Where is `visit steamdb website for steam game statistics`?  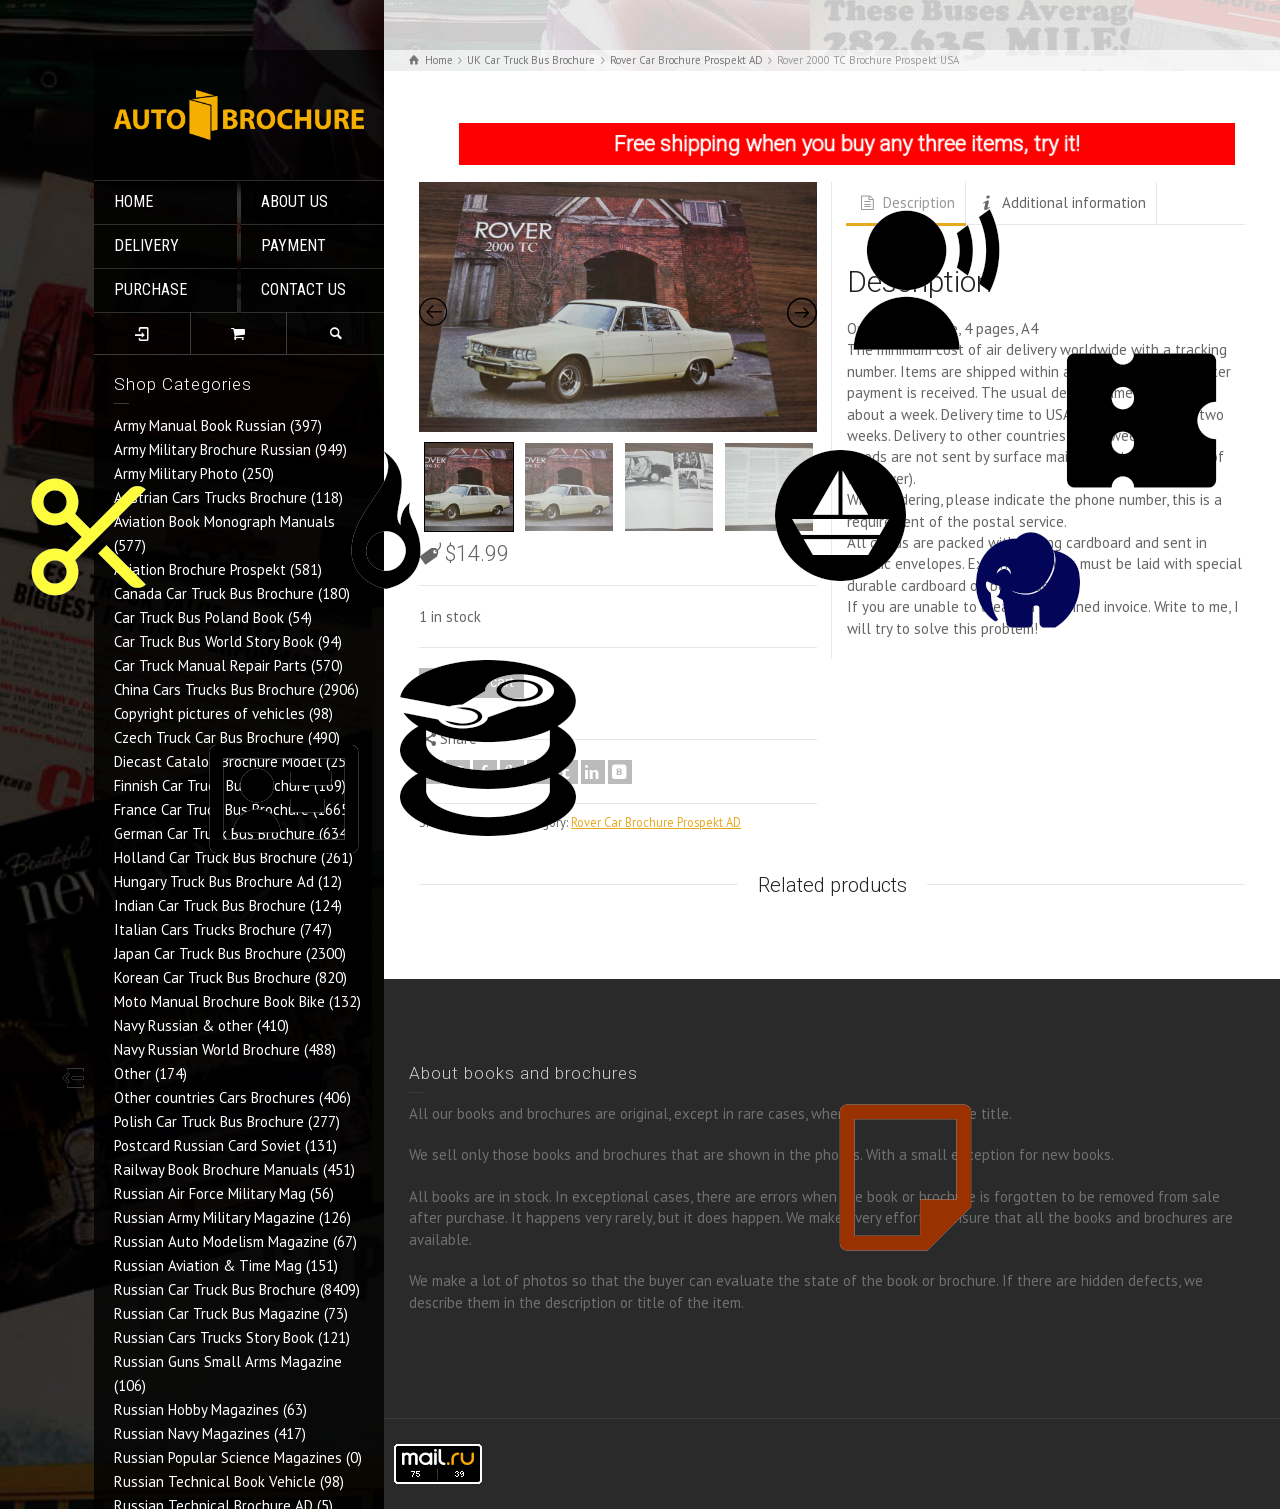
visit steamdb website for steam game statistics is located at coordinates (488, 748).